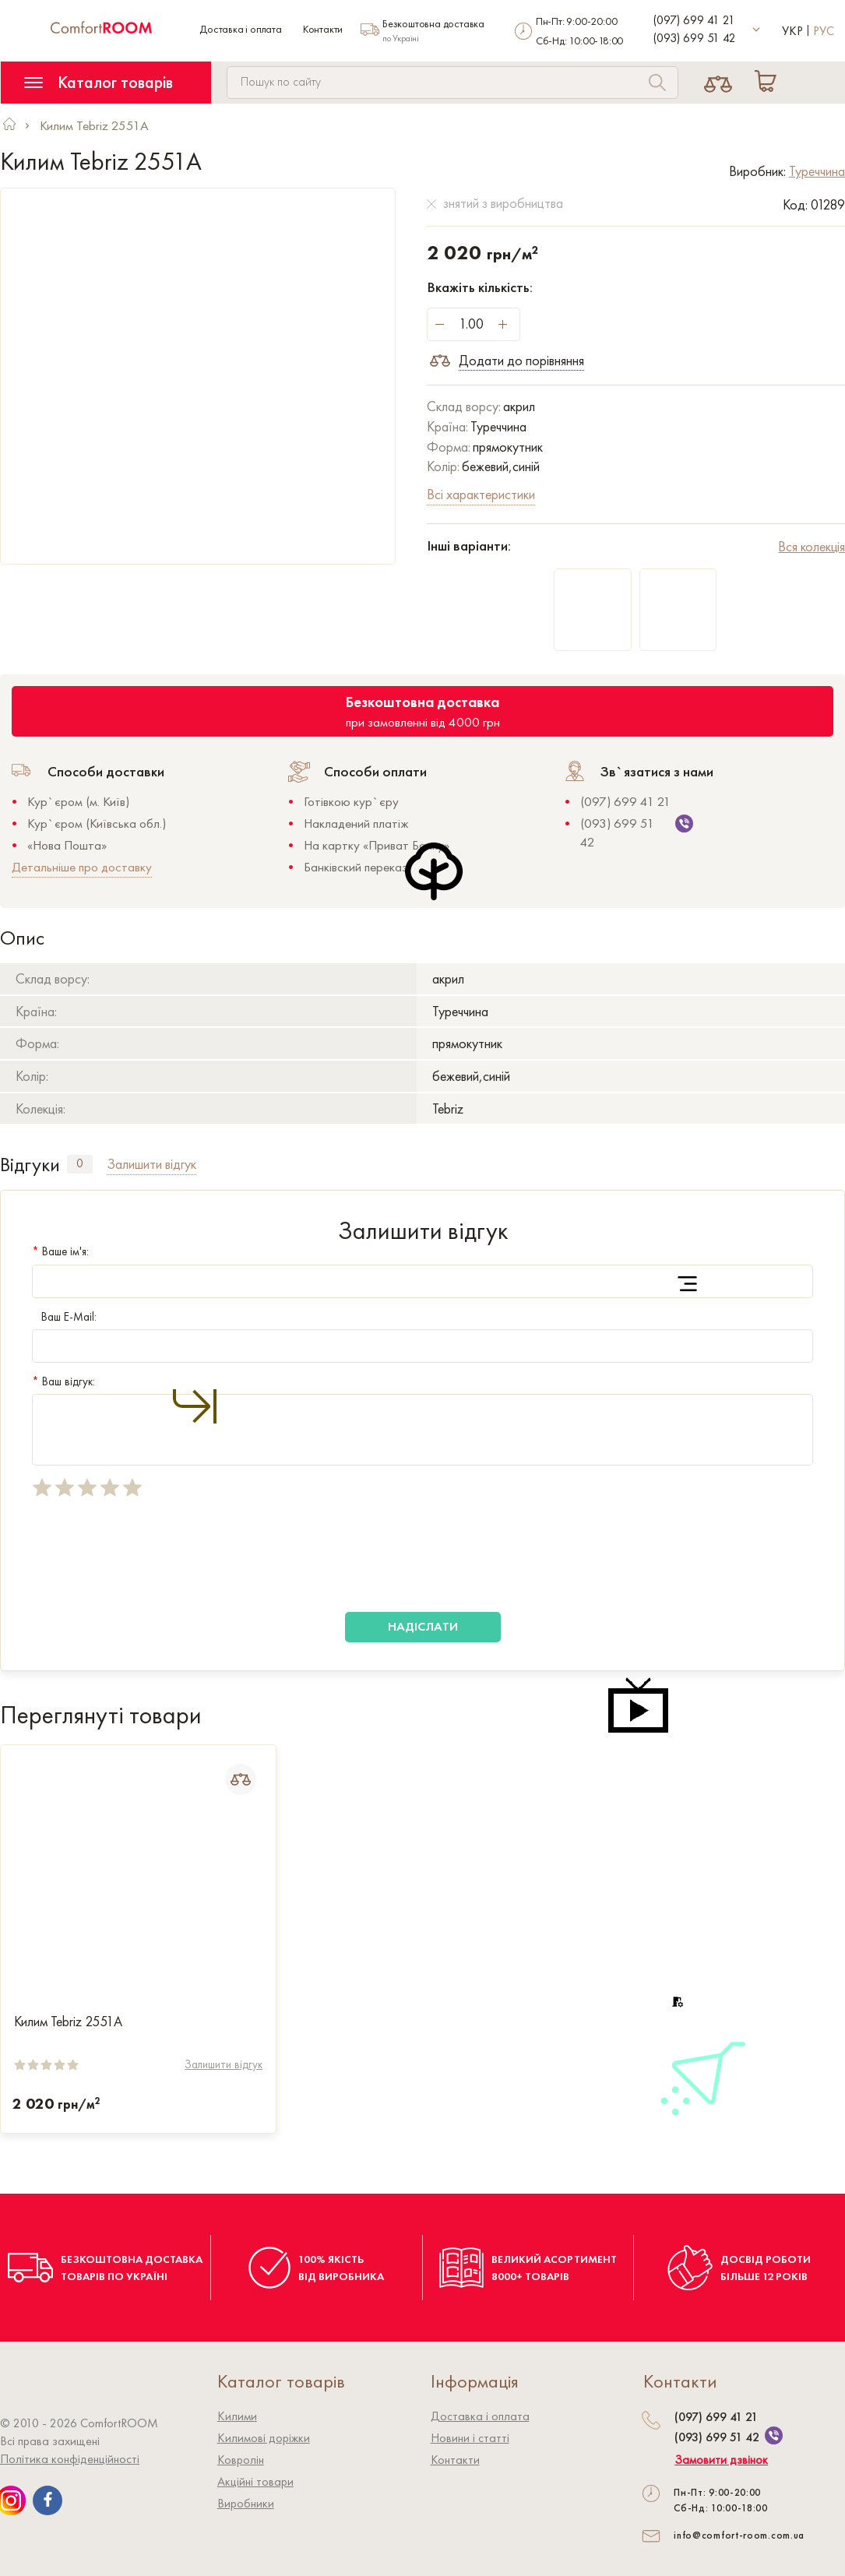  Describe the element at coordinates (638, 1705) in the screenshot. I see `watch live television or streaming content` at that location.